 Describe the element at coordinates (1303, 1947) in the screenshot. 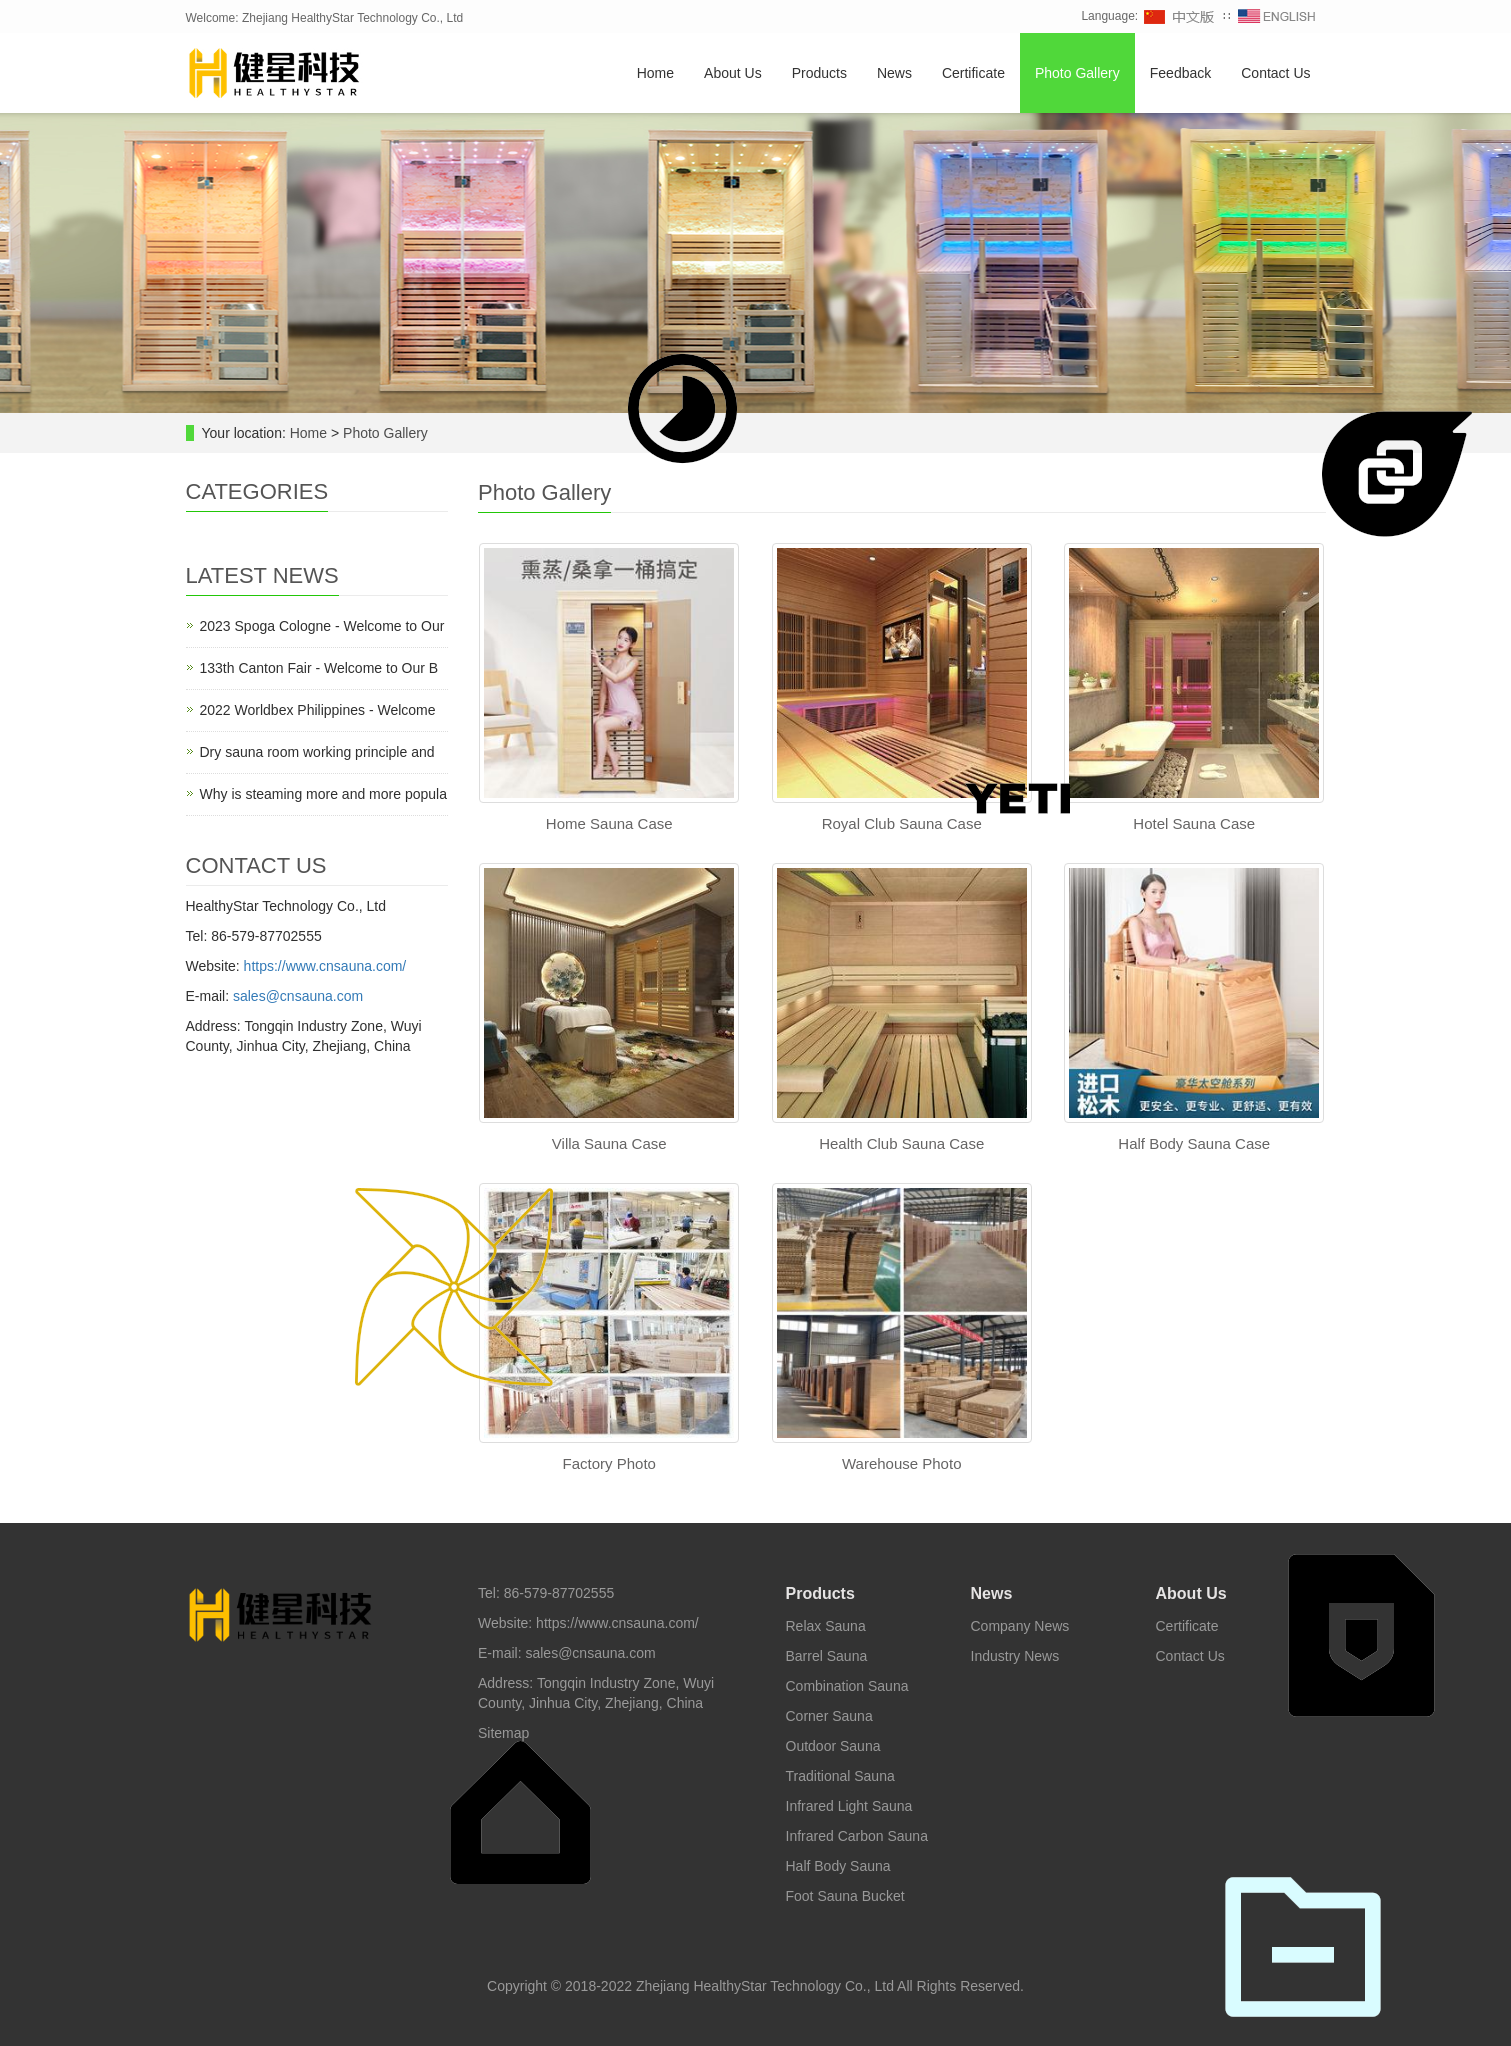

I see `remove items from folder` at that location.